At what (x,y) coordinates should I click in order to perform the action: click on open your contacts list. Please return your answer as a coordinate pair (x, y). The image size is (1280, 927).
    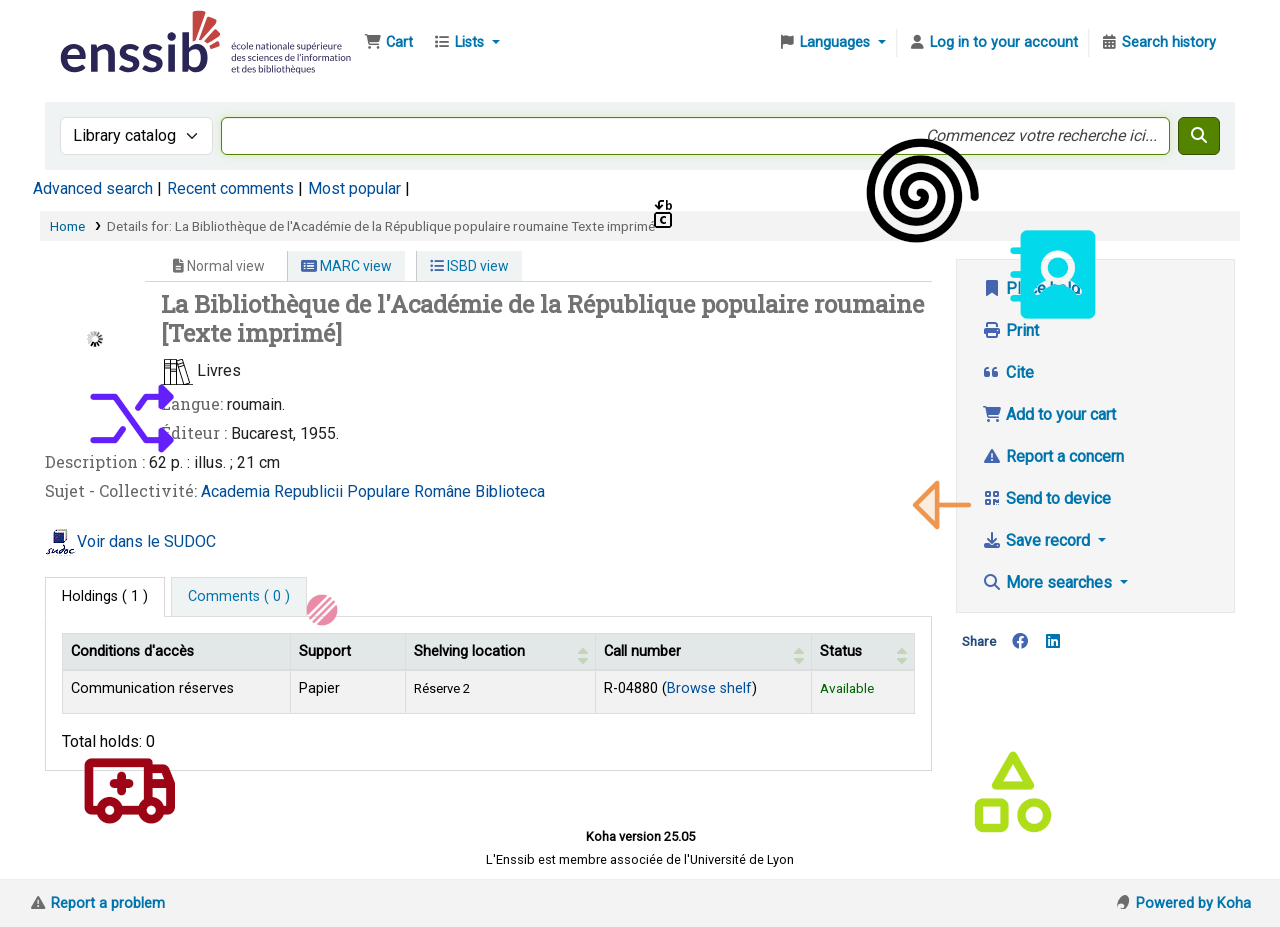
    Looking at the image, I should click on (1054, 274).